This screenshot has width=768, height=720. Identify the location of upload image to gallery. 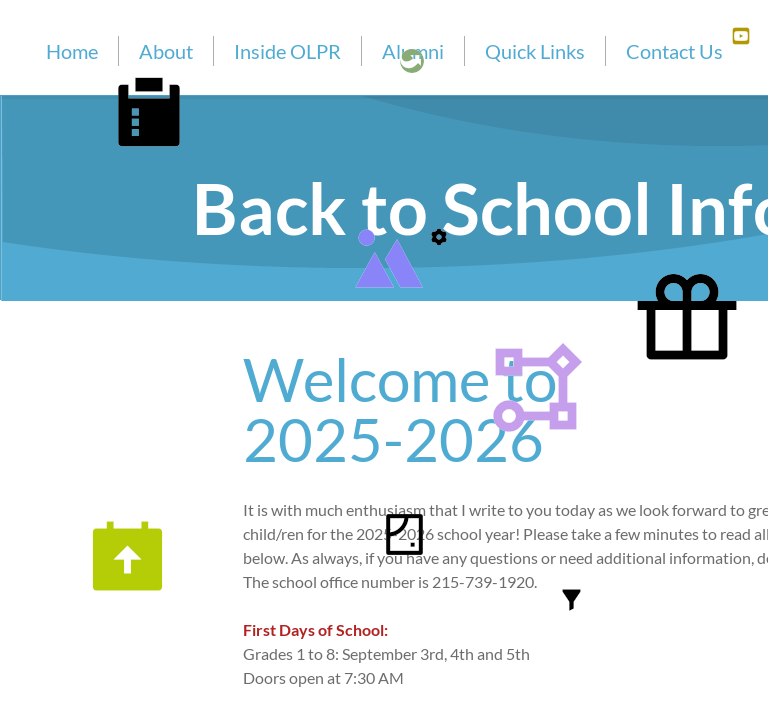
(127, 559).